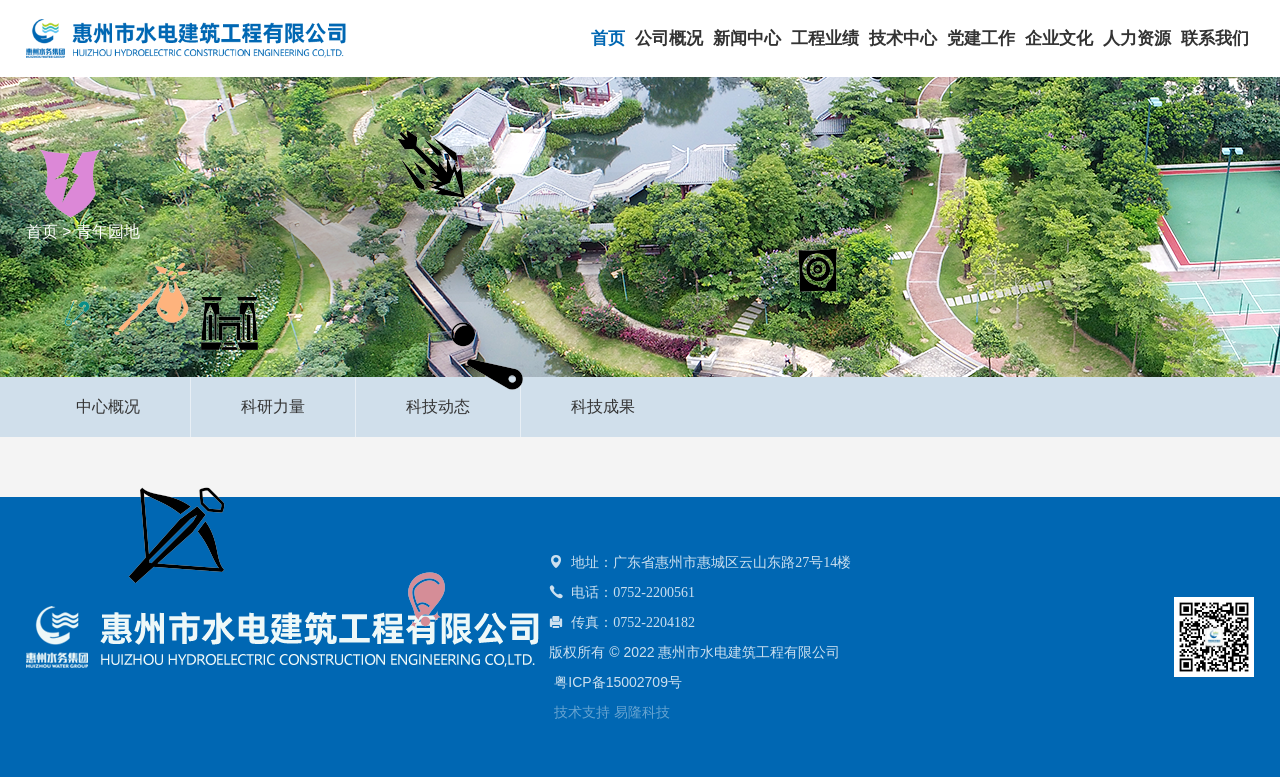  I want to click on safety pin tool or fastening option, so click(77, 313).